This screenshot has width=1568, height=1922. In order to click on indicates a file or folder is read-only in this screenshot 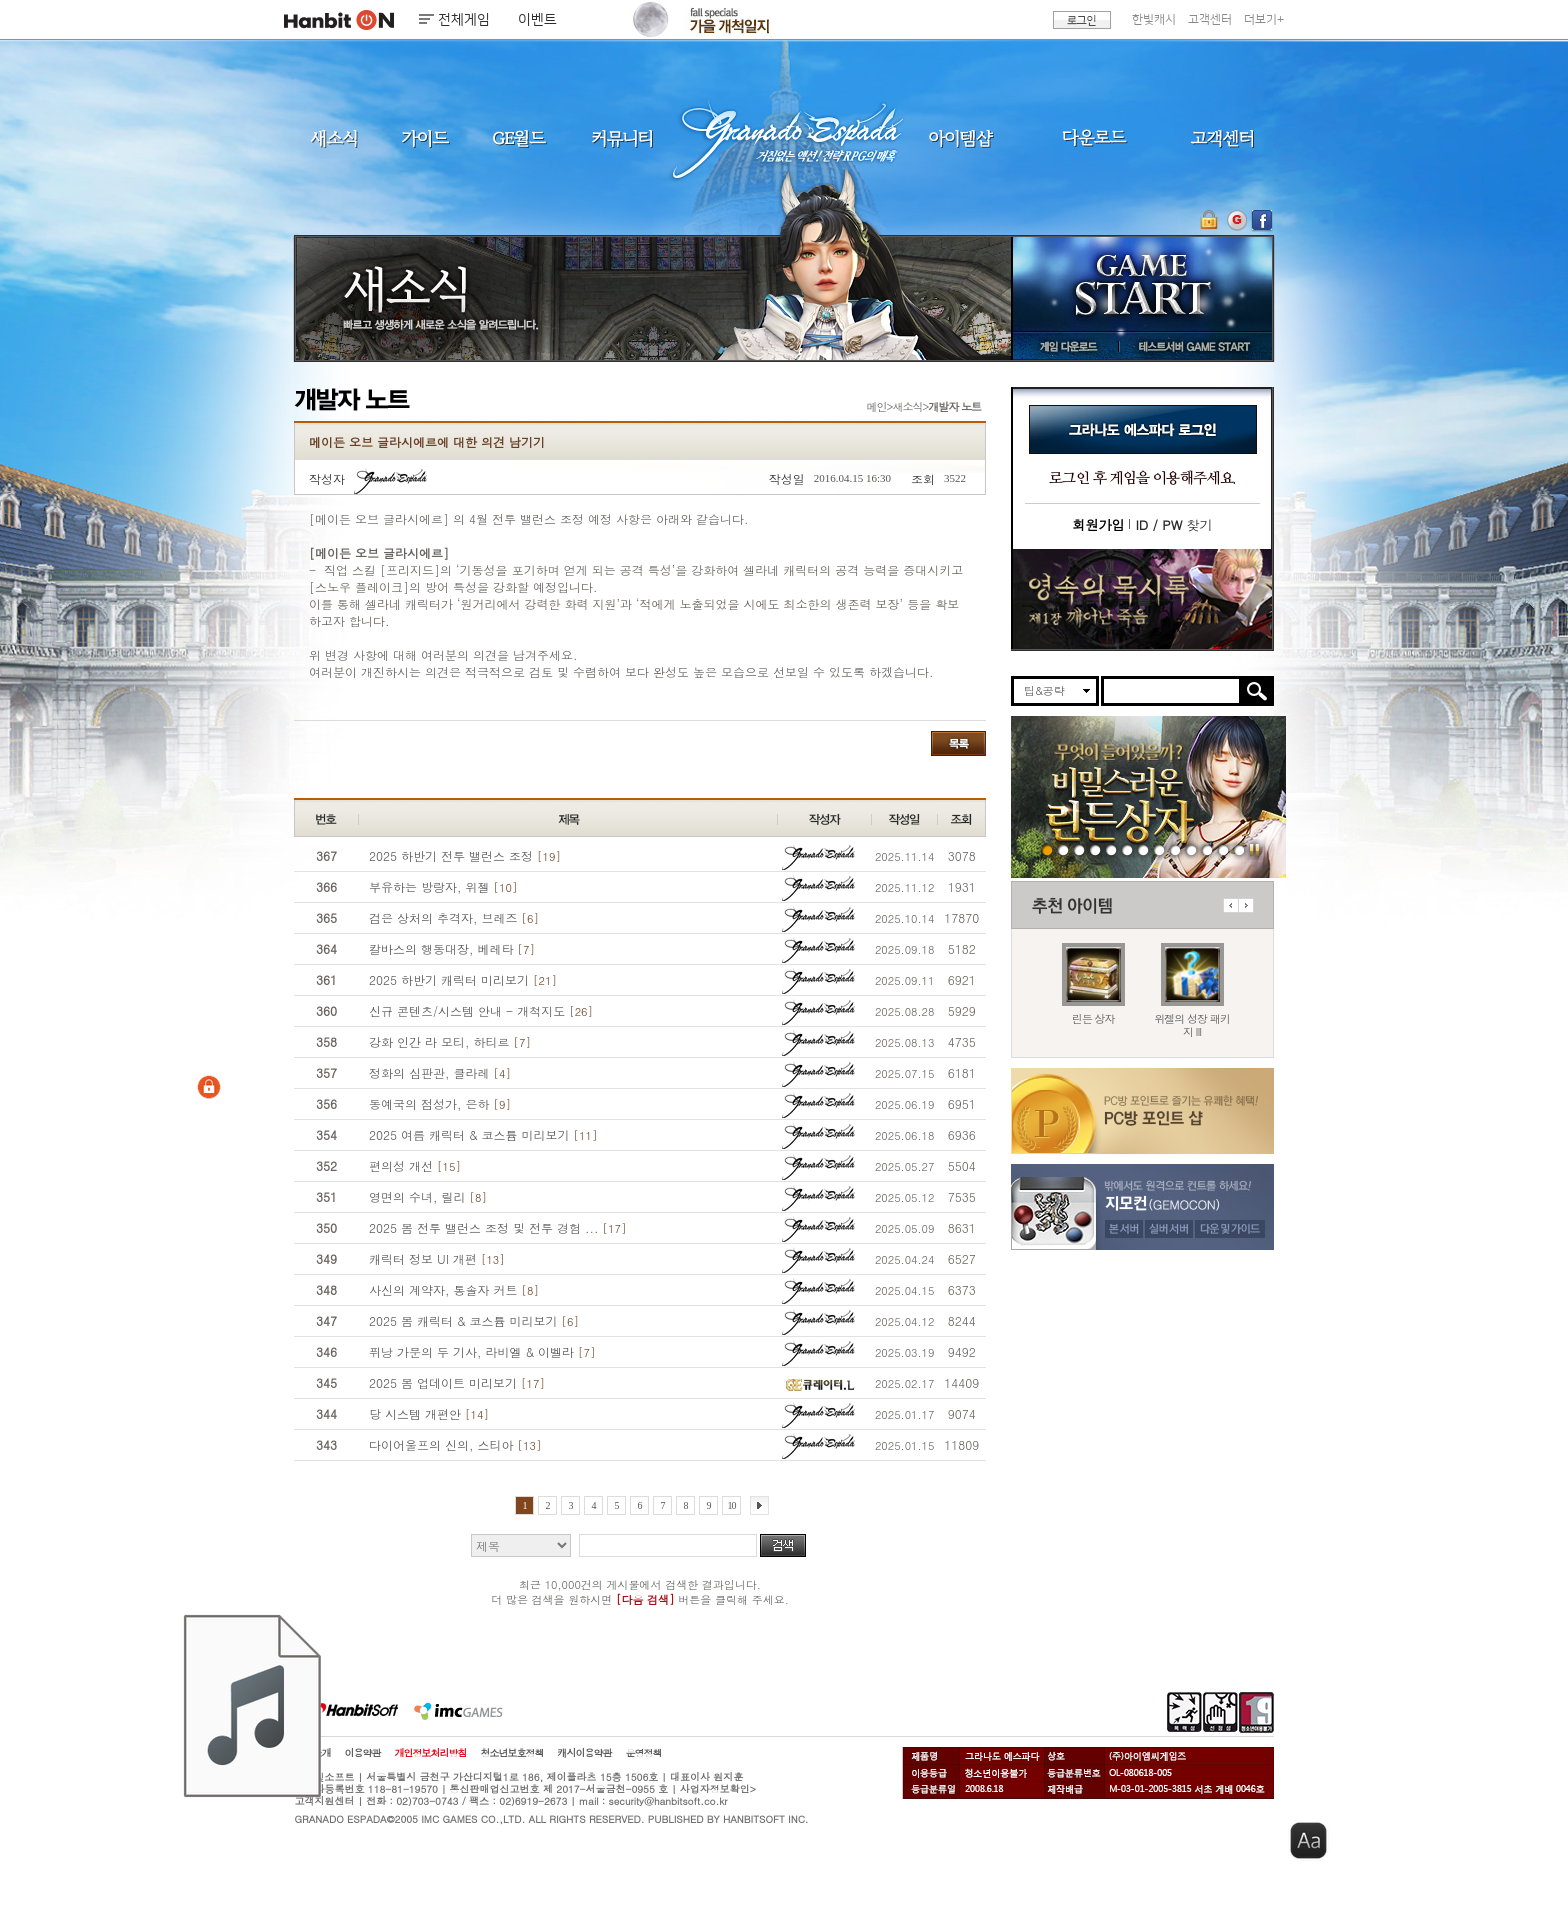, I will do `click(209, 1087)`.